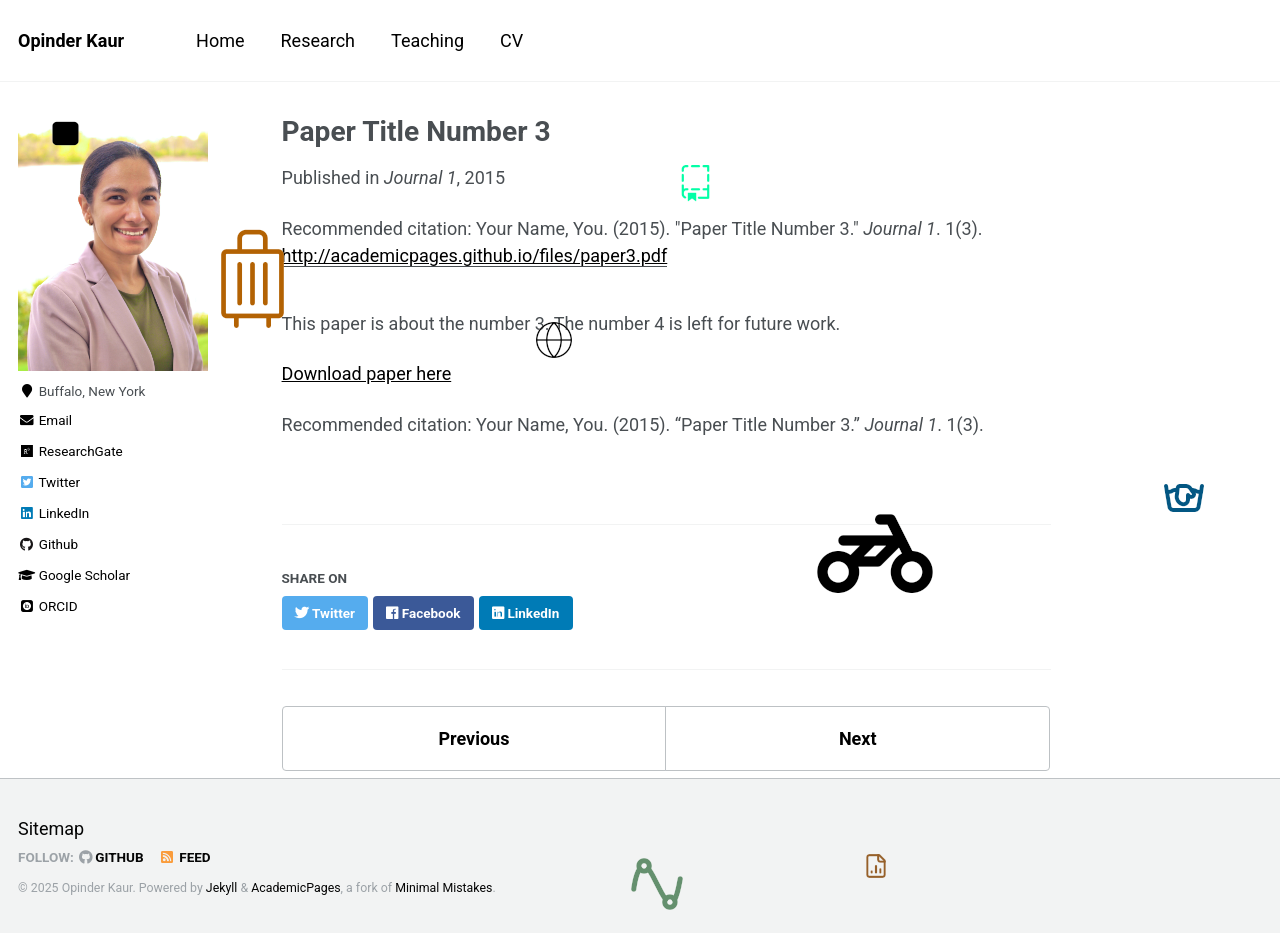 The height and width of the screenshot is (933, 1280). Describe the element at coordinates (1184, 498) in the screenshot. I see `wash hands reminder or hygiene indicator` at that location.